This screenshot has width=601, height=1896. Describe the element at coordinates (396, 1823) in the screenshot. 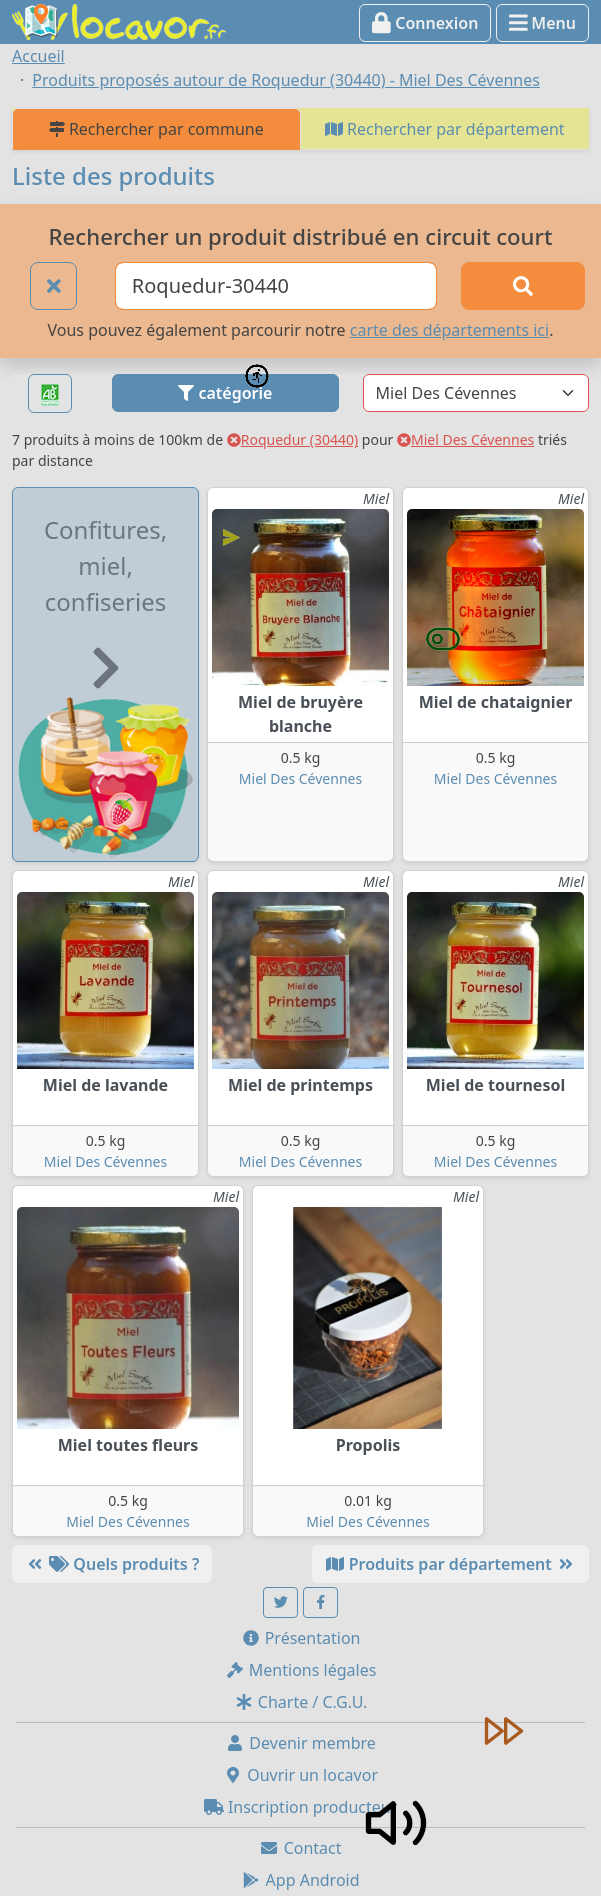

I see `adjust audio volume` at that location.